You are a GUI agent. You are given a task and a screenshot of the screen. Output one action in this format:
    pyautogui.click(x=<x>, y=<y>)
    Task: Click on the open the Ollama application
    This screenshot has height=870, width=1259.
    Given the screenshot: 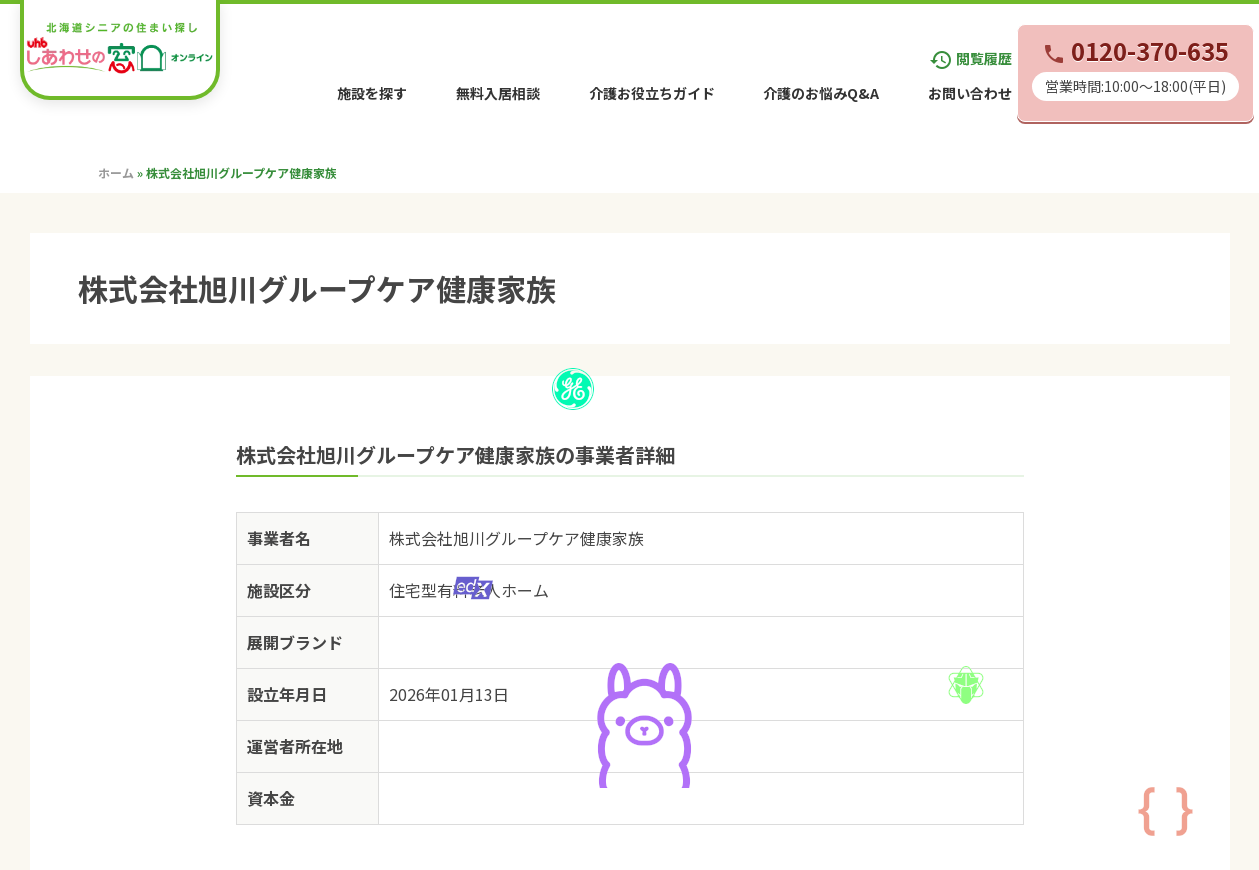 What is the action you would take?
    pyautogui.click(x=644, y=725)
    